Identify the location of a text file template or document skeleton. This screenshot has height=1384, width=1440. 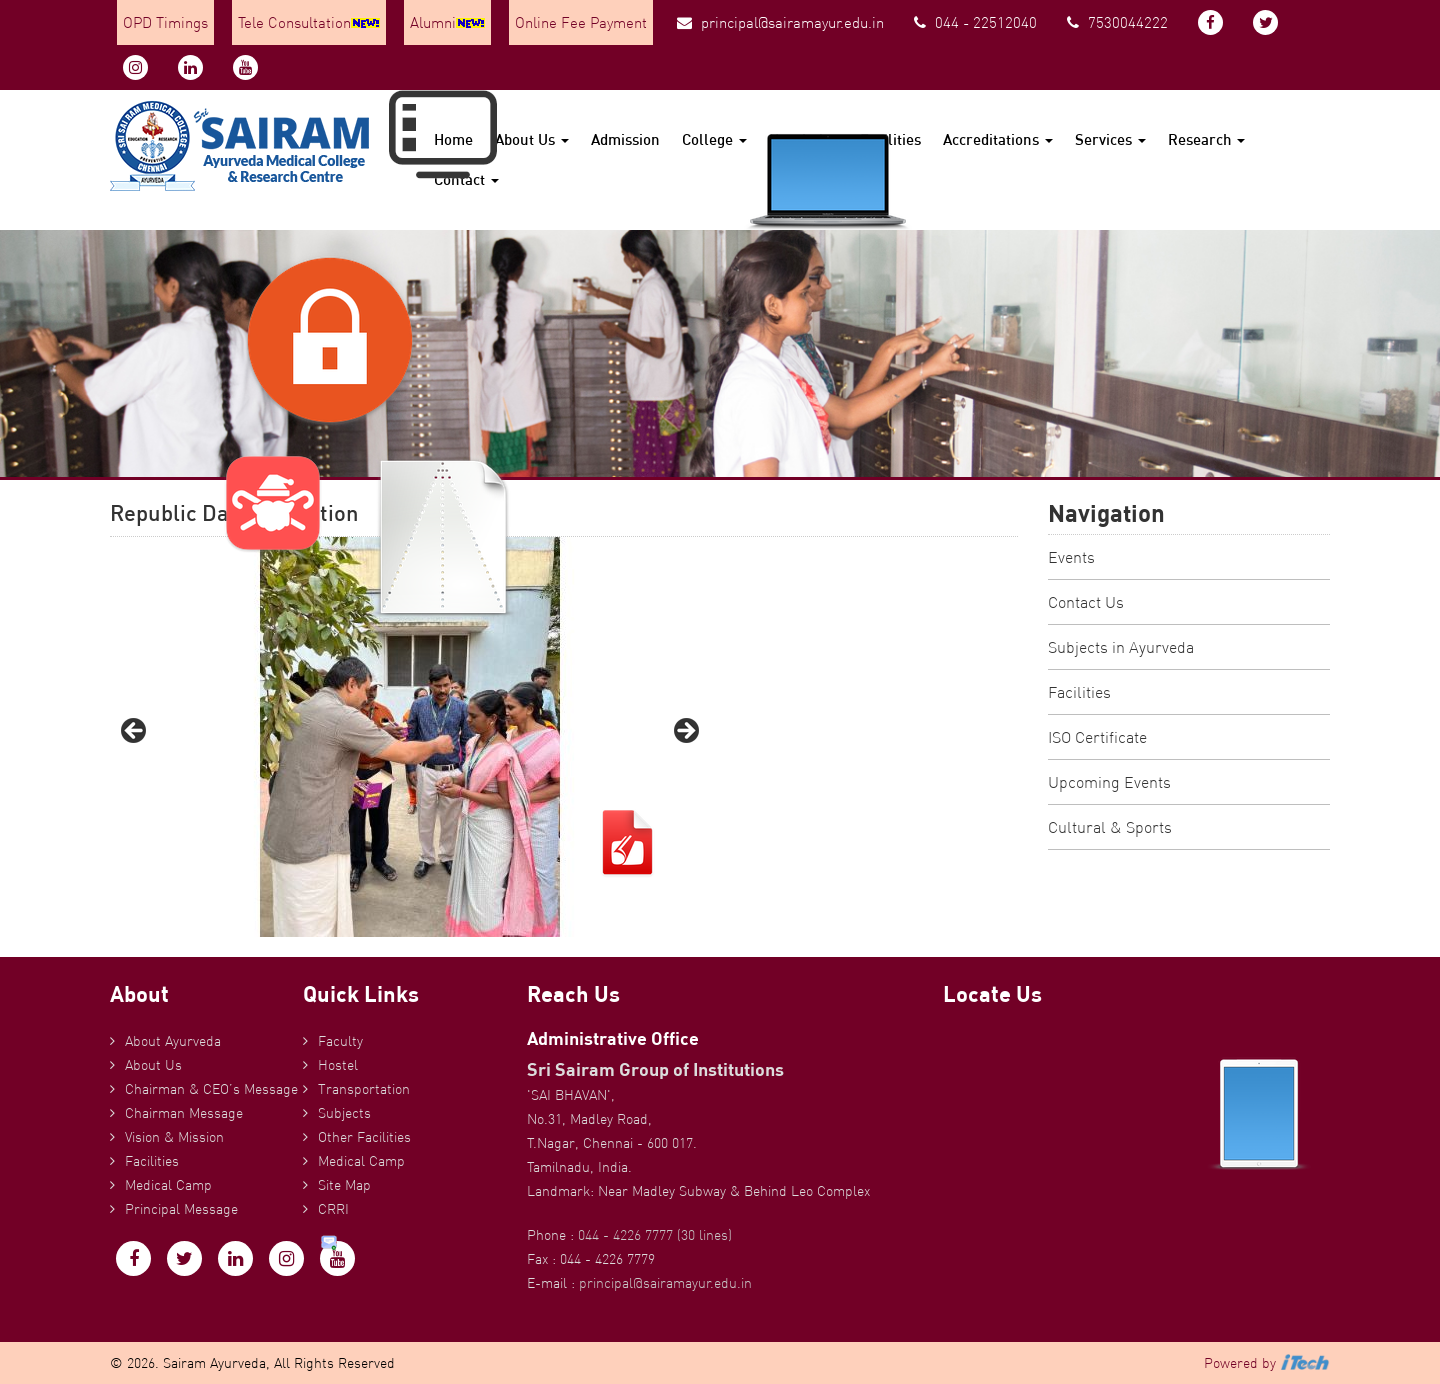
(446, 537).